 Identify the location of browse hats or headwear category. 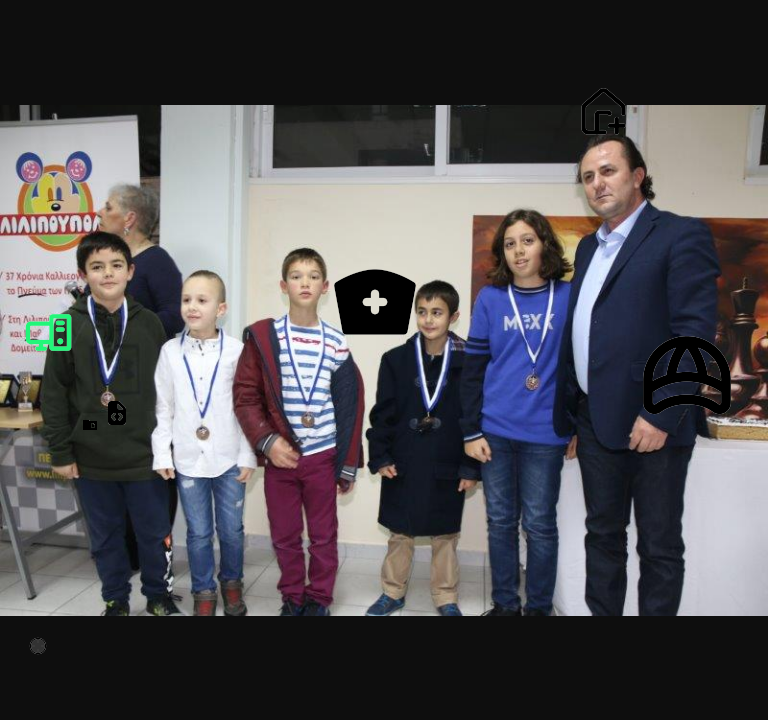
(687, 380).